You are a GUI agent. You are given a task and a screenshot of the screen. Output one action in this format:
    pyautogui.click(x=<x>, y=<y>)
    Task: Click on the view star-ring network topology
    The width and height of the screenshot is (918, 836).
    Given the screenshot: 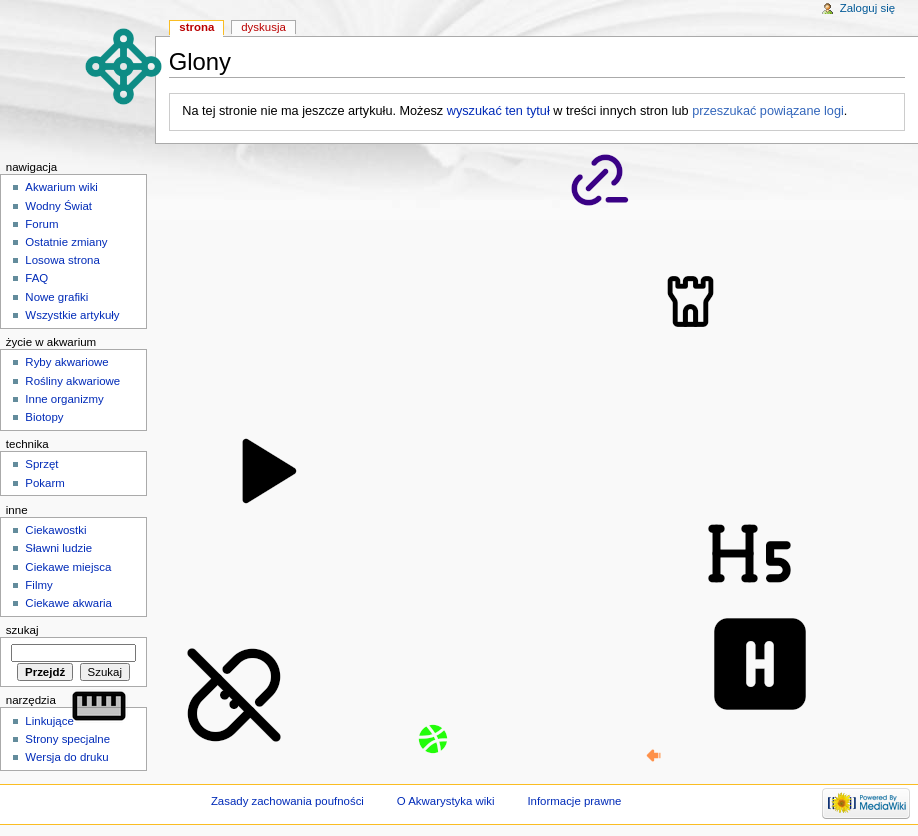 What is the action you would take?
    pyautogui.click(x=123, y=66)
    